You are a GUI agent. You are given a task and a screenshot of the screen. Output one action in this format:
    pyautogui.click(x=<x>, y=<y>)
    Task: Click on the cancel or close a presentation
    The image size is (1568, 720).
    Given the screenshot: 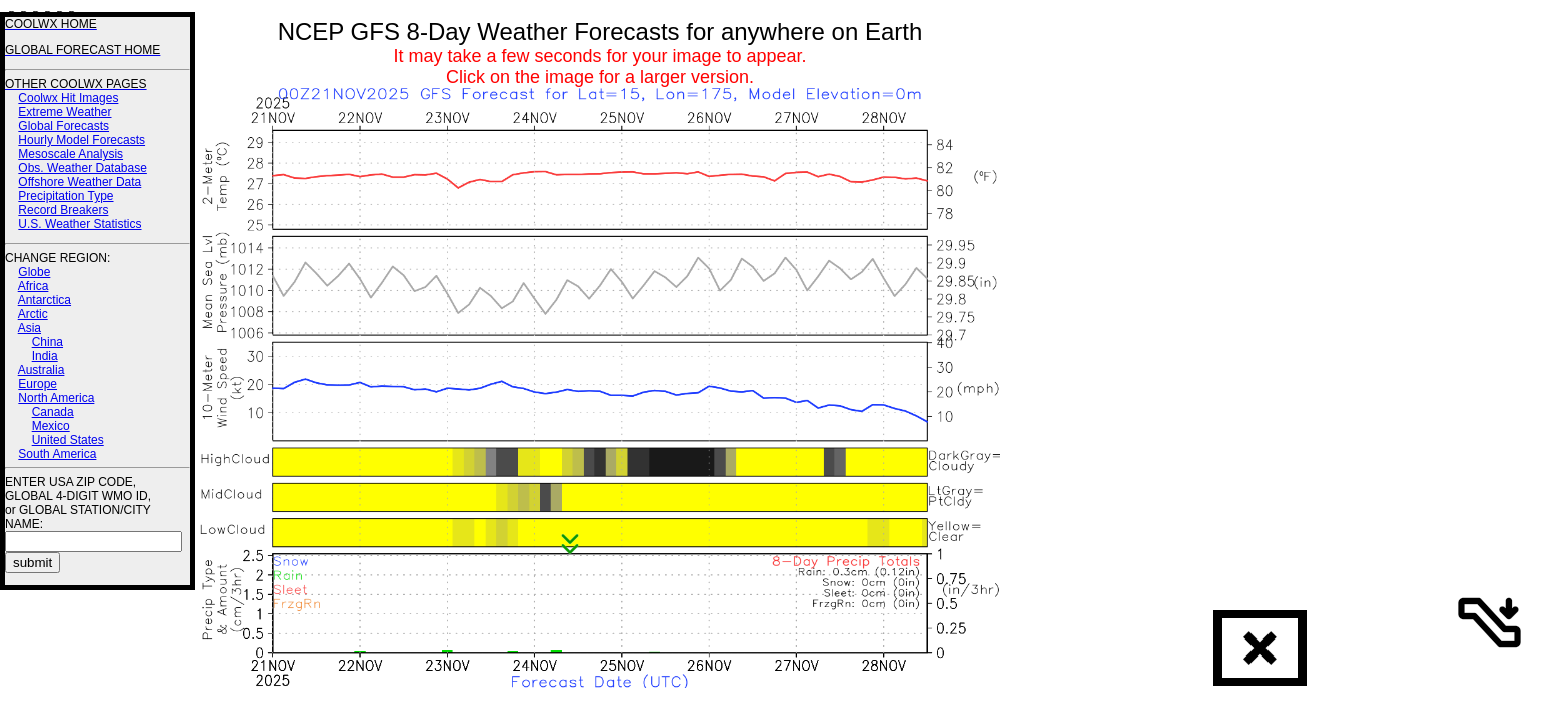 What is the action you would take?
    pyautogui.click(x=1260, y=648)
    